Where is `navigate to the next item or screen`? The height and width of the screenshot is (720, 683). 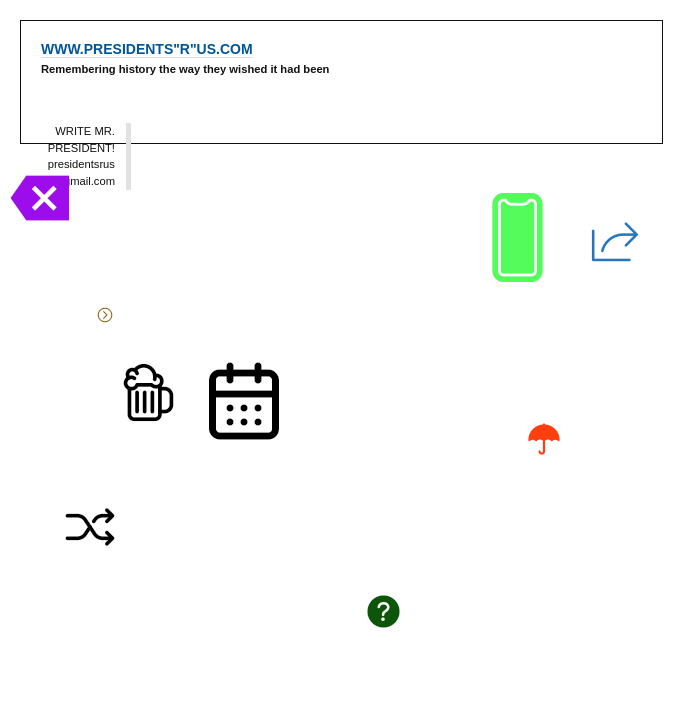
navigate to the next item or screen is located at coordinates (105, 315).